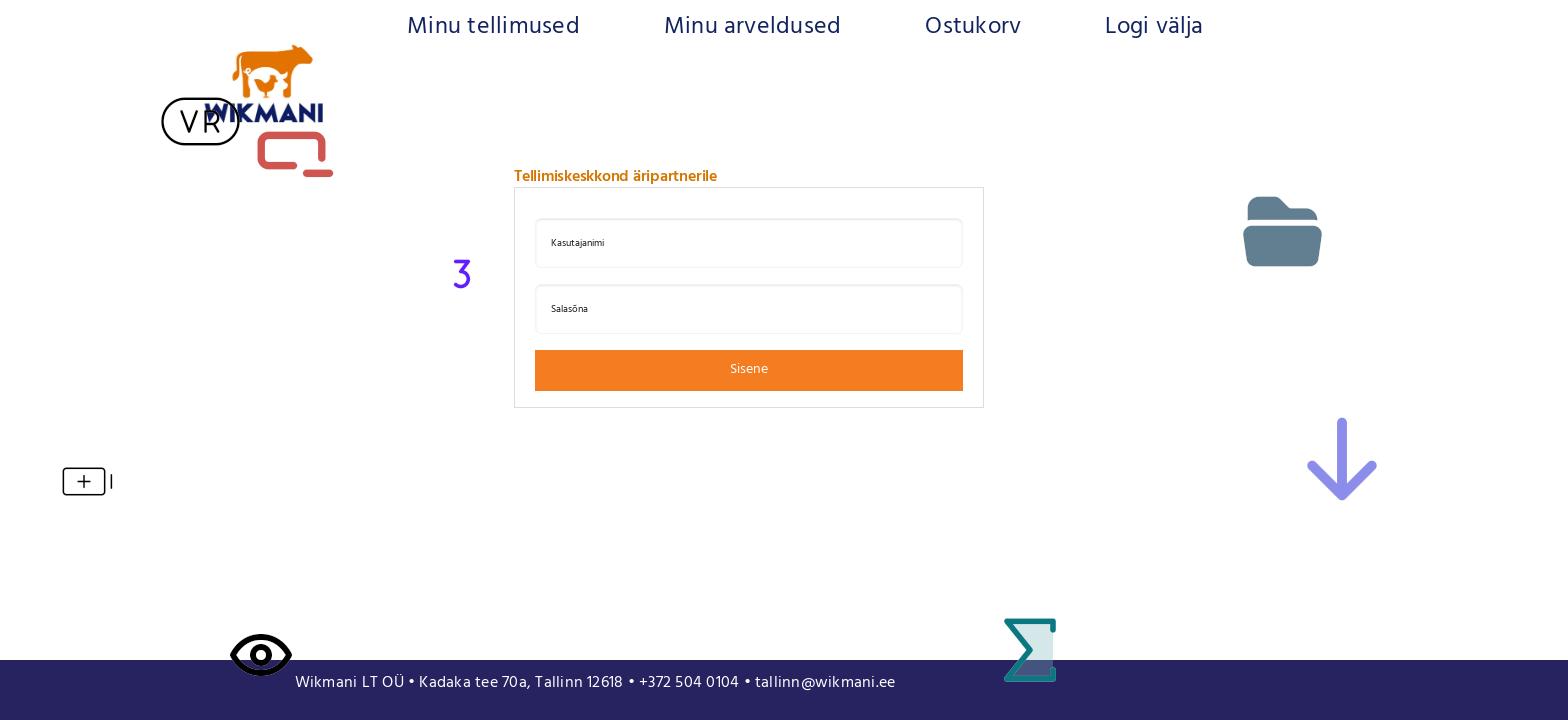 The image size is (1568, 720). I want to click on calculate sum or total, so click(1030, 650).